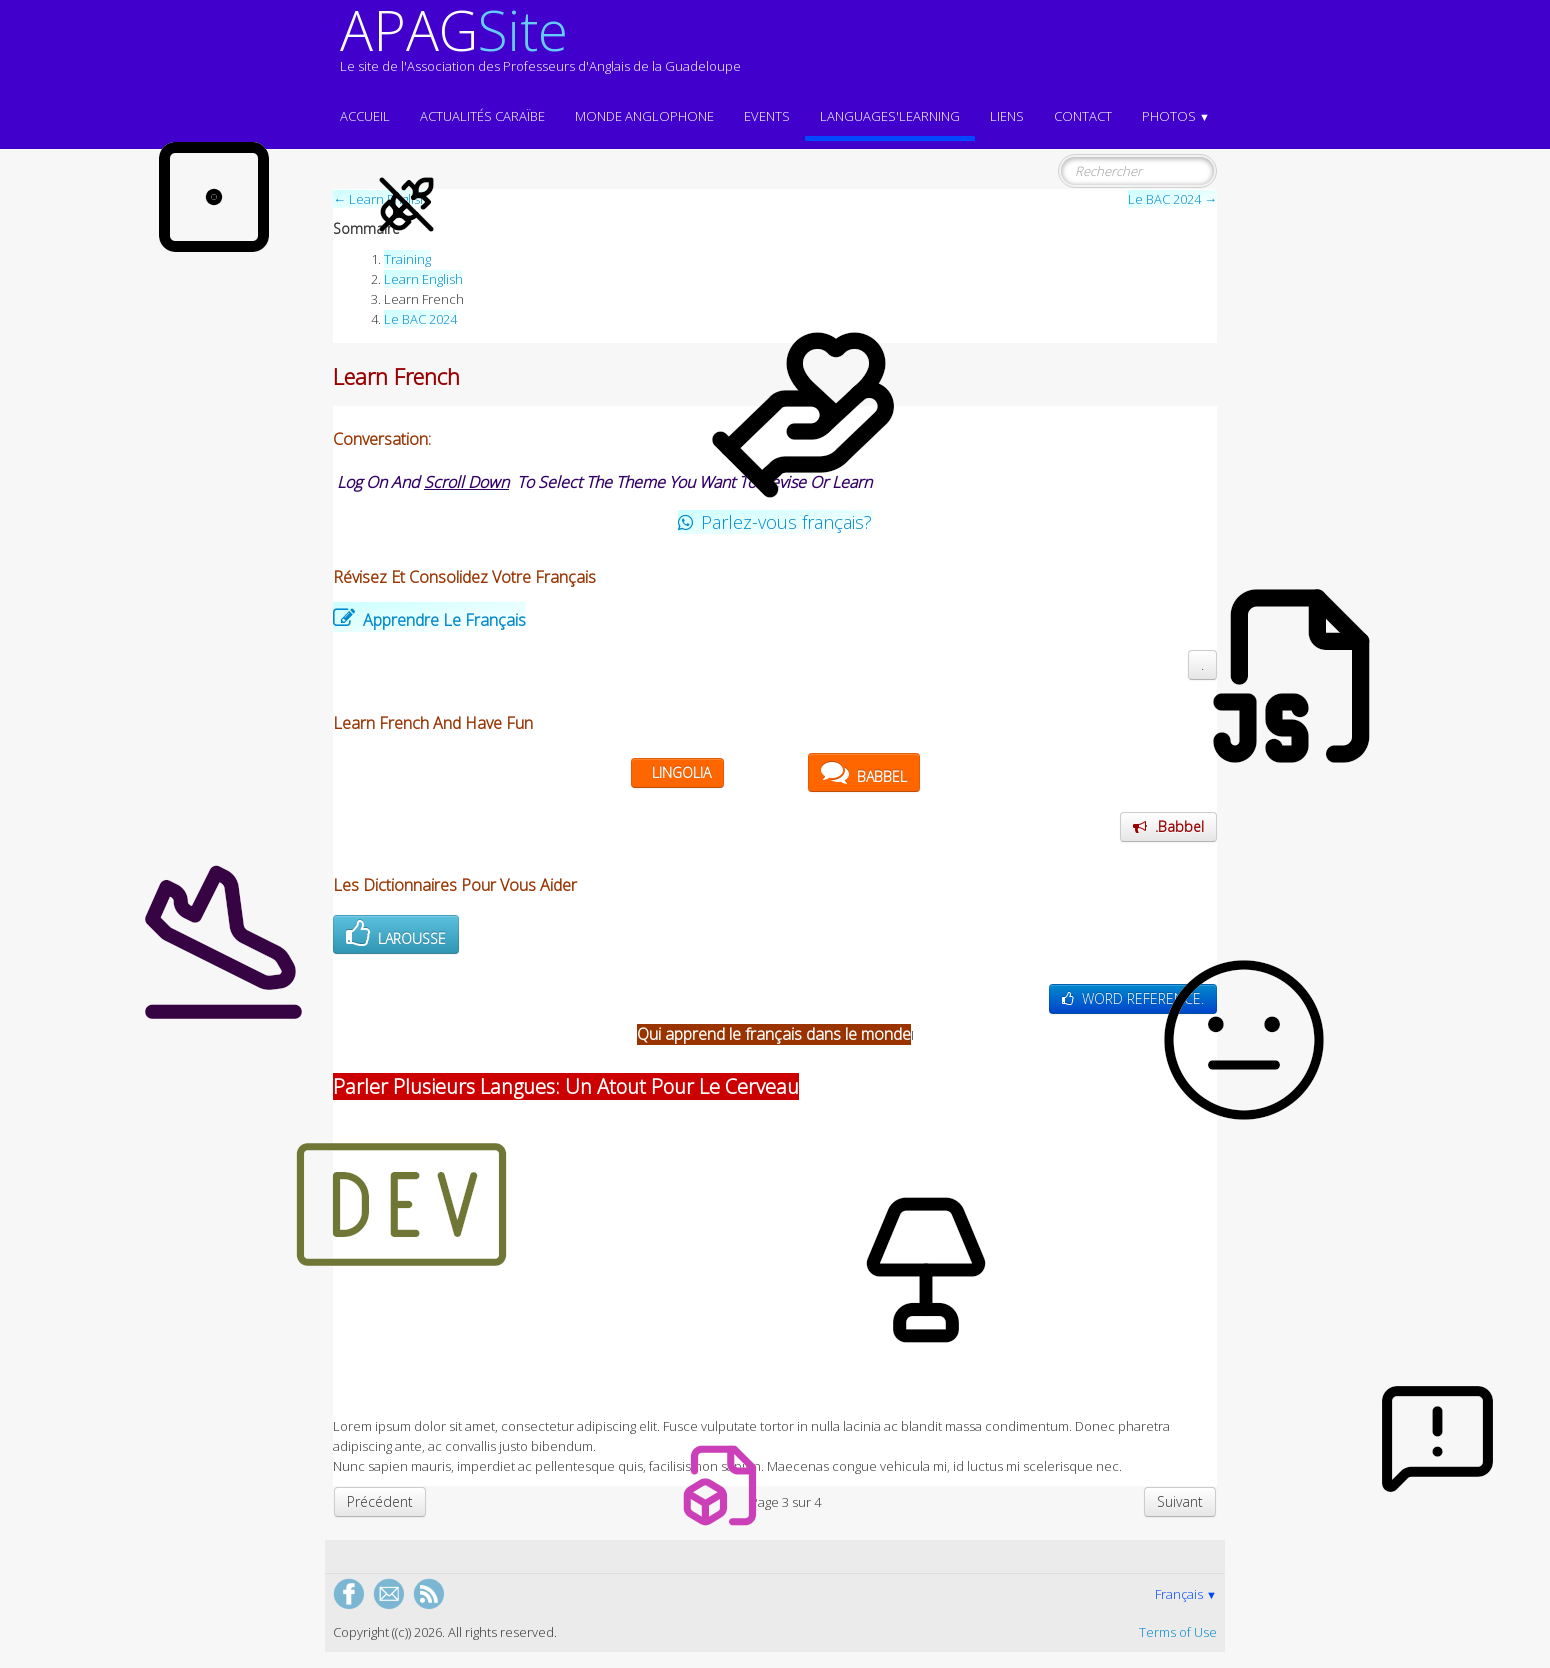  Describe the element at coordinates (406, 204) in the screenshot. I see `indicates gluten-free option` at that location.